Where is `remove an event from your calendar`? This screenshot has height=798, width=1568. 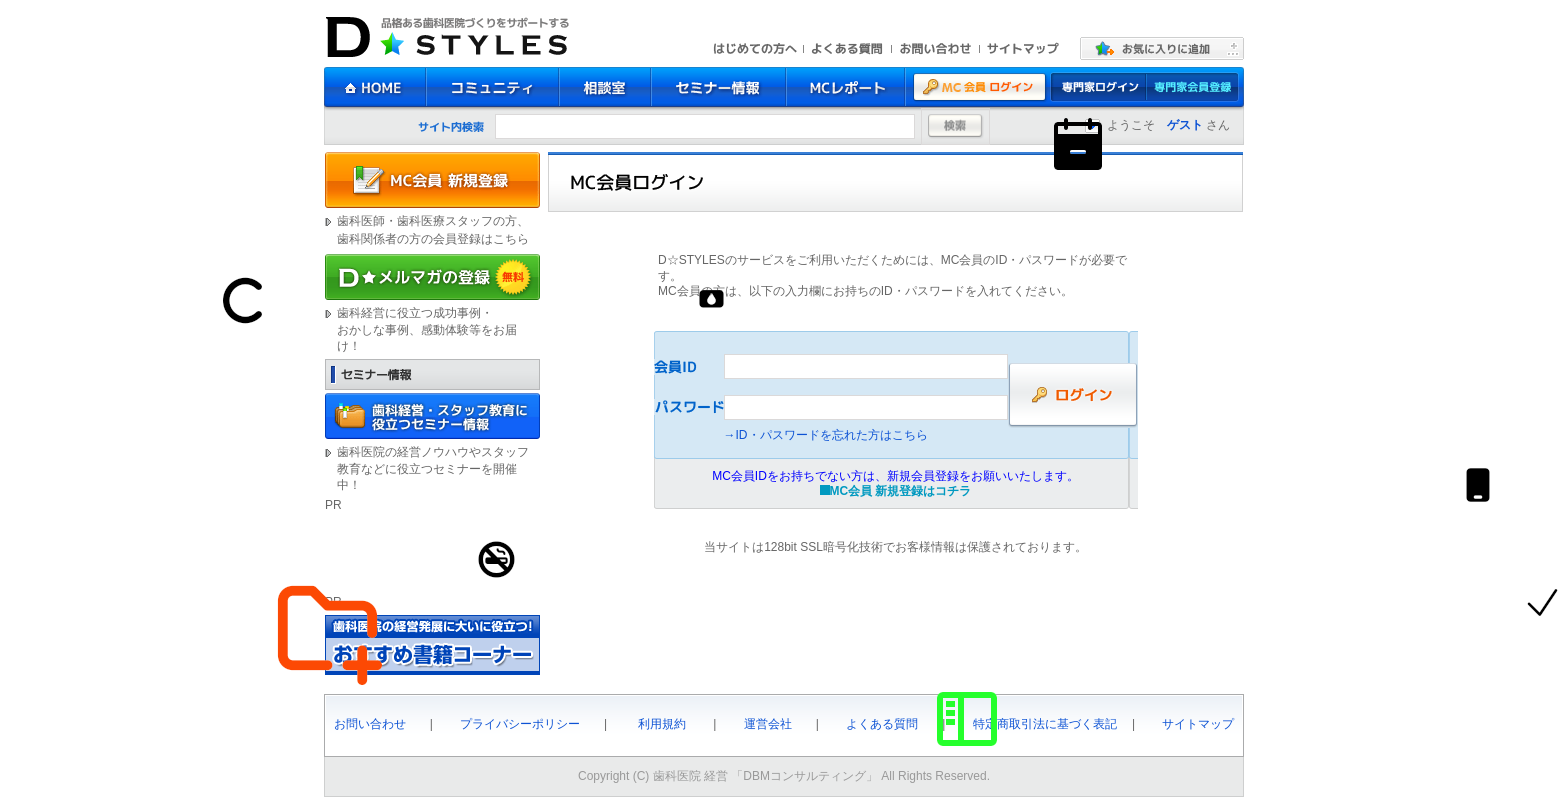
remove an event from your calendar is located at coordinates (1078, 146).